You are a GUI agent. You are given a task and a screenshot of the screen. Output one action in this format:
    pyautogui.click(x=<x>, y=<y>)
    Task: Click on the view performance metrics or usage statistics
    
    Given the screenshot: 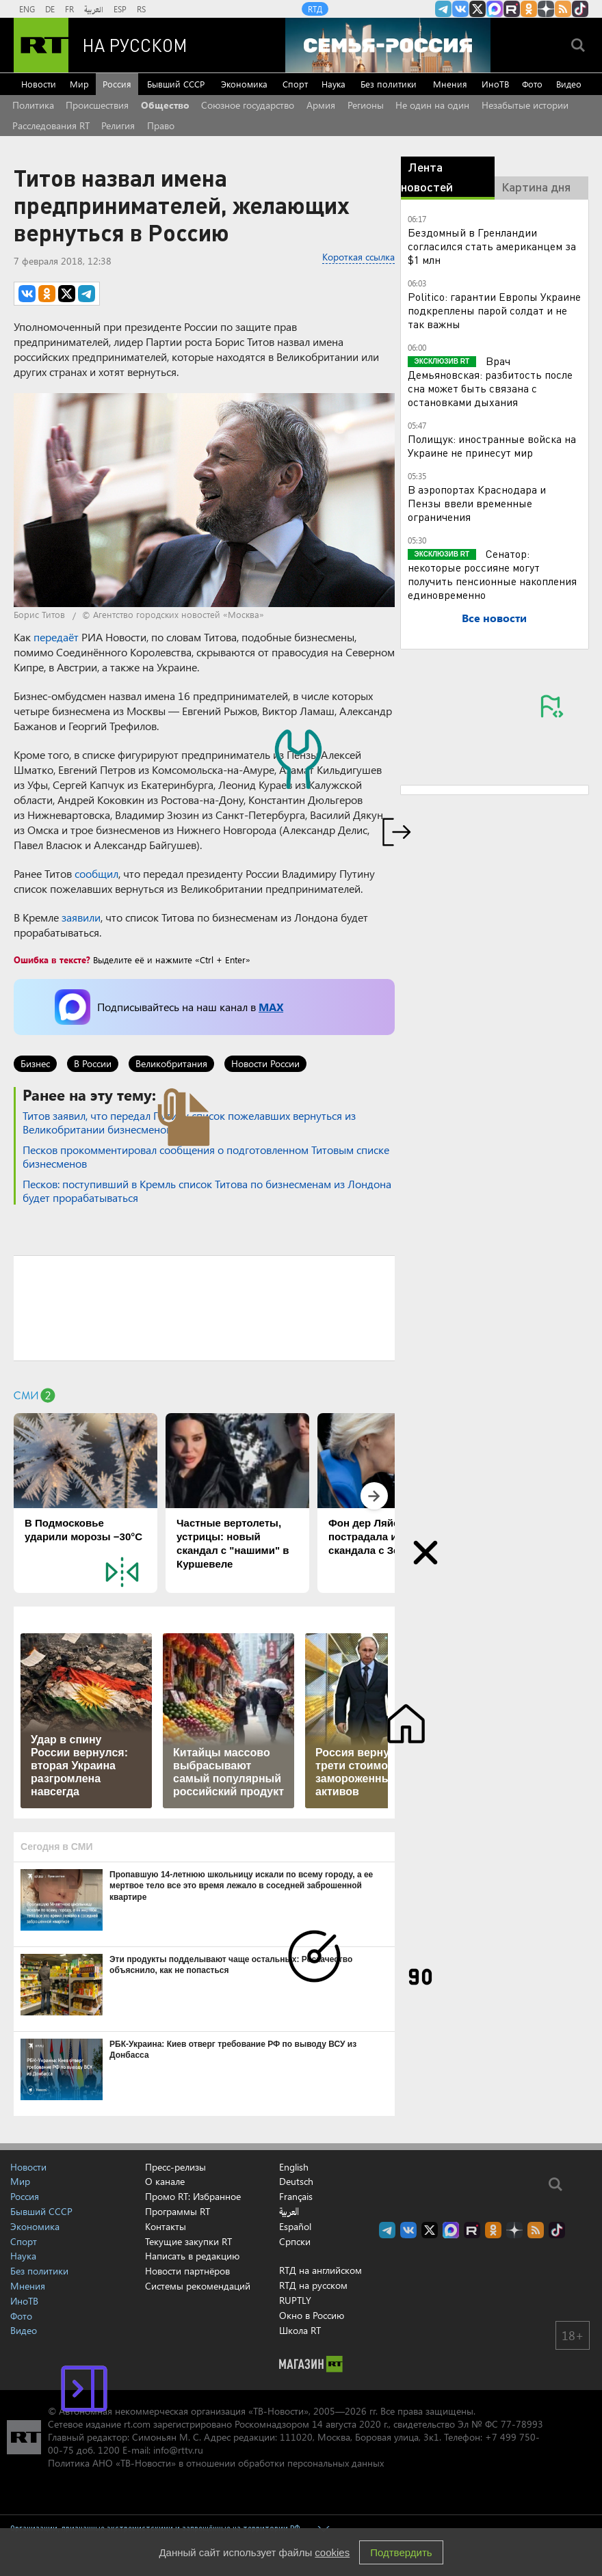 What is the action you would take?
    pyautogui.click(x=314, y=1956)
    